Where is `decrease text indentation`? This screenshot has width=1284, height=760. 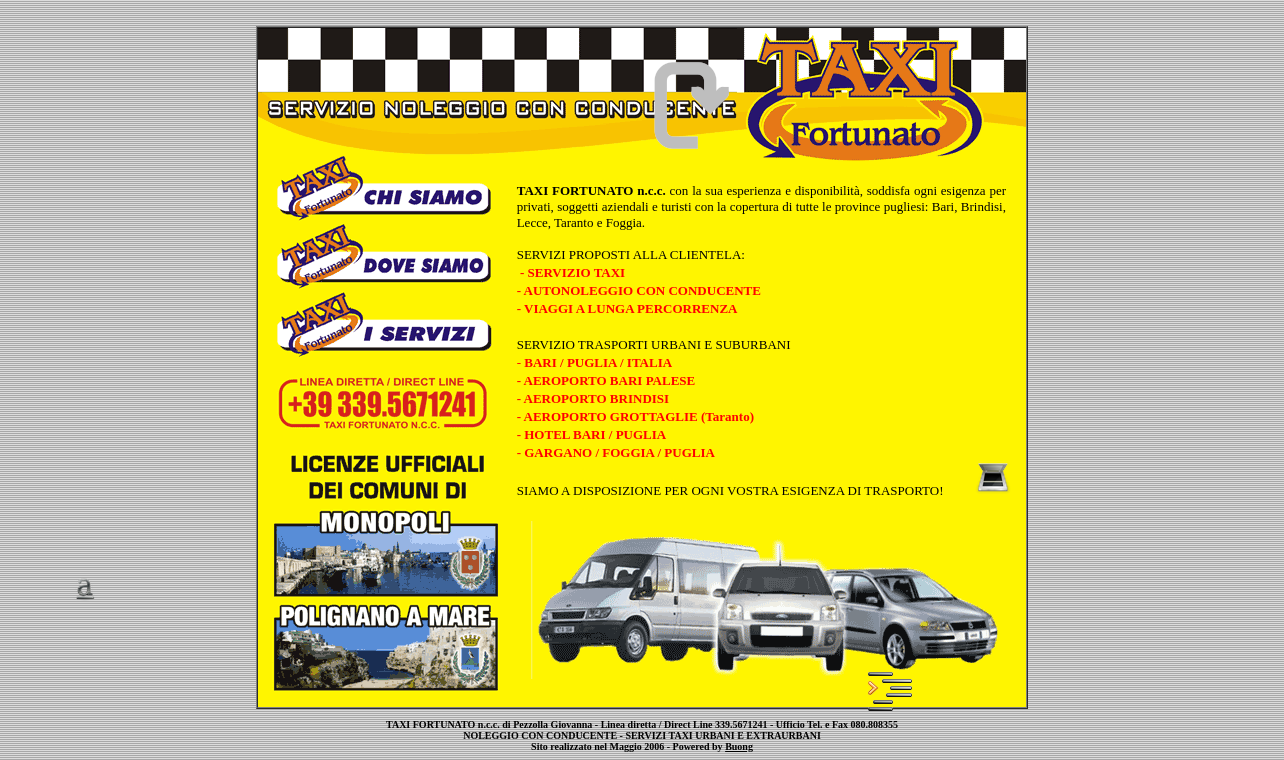 decrease text indentation is located at coordinates (890, 693).